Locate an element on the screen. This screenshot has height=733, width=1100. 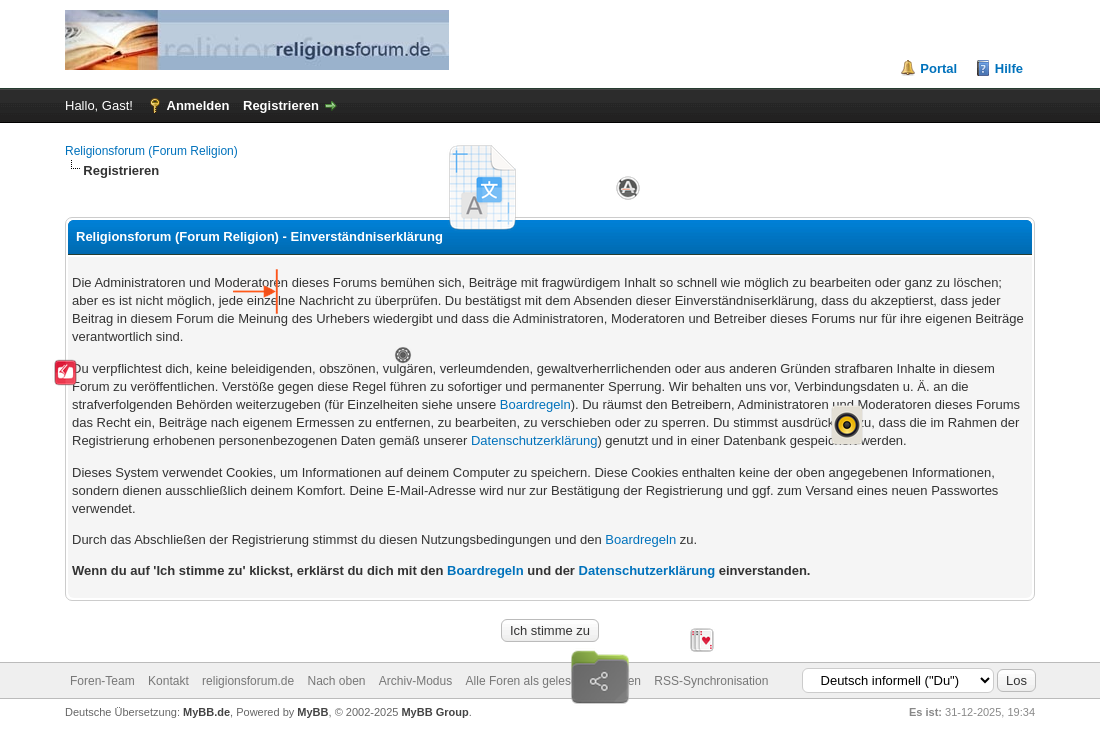
a gettext translation template file (.pot) is located at coordinates (482, 187).